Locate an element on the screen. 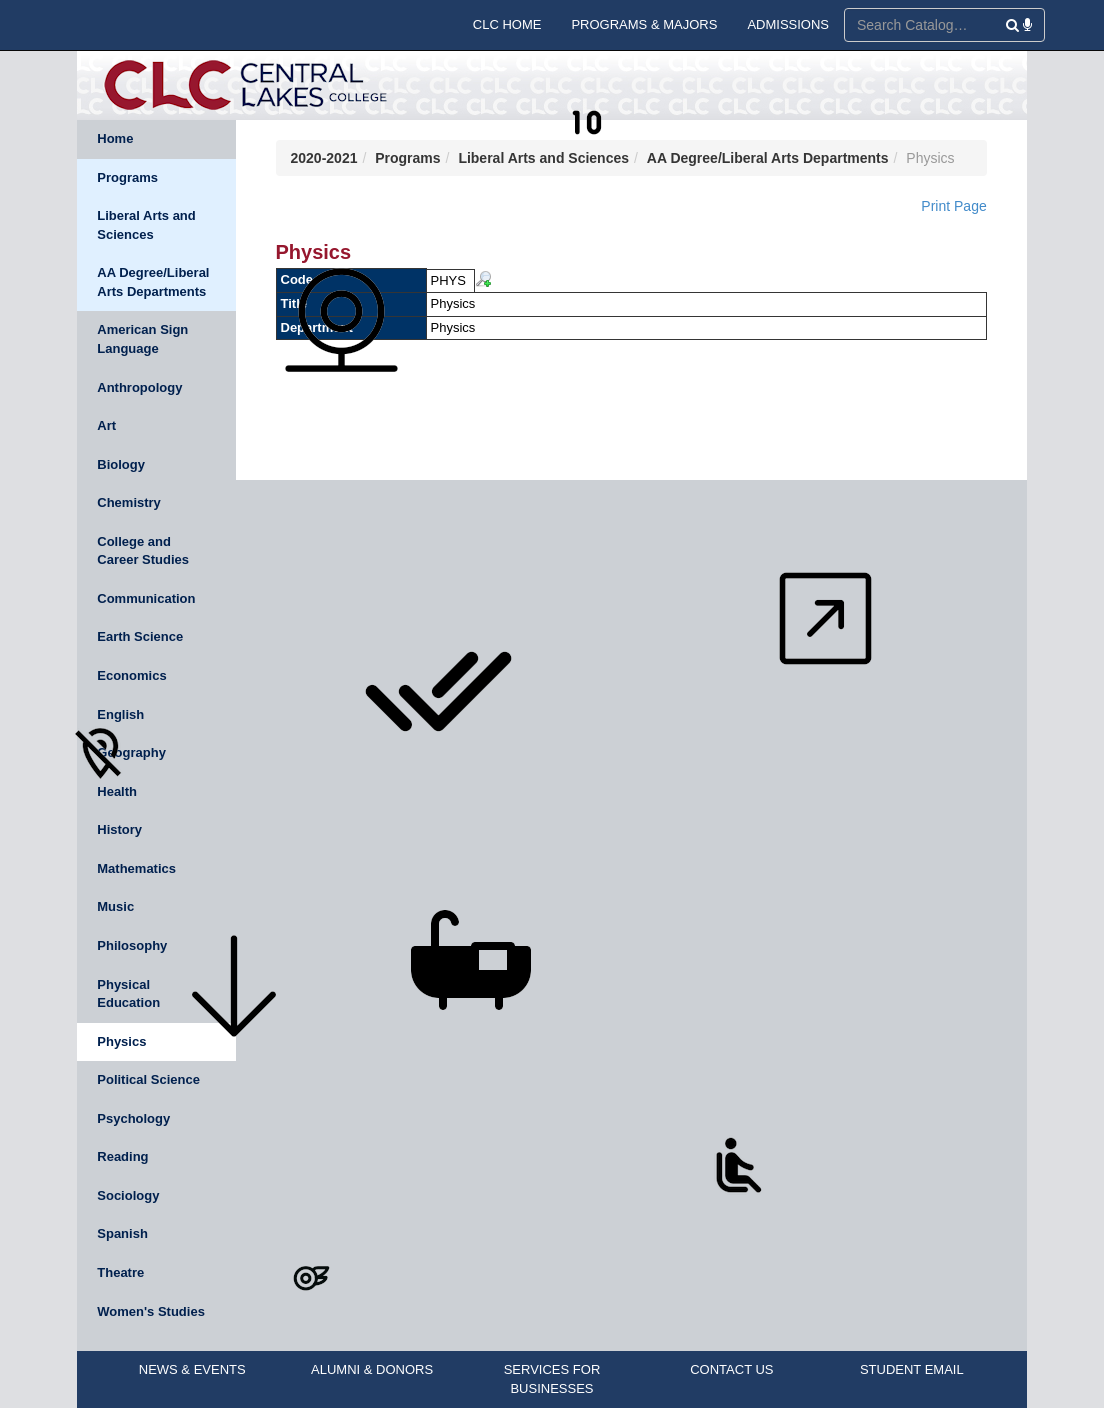 The width and height of the screenshot is (1104, 1408). indicates all items have been completed or verified is located at coordinates (438, 691).